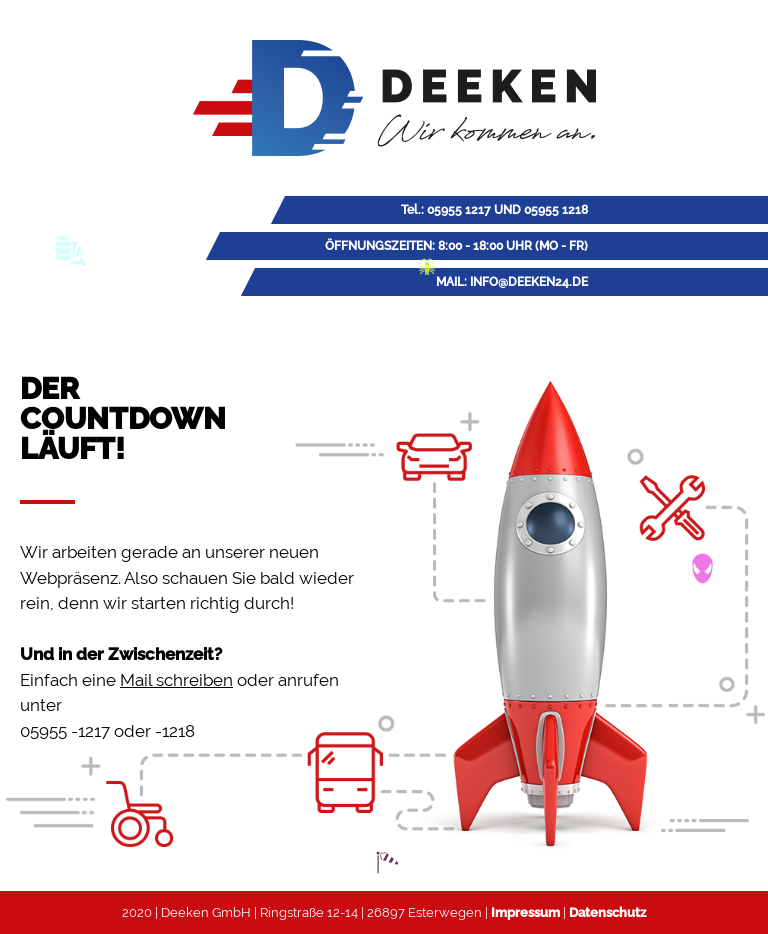 The width and height of the screenshot is (768, 934). What do you see at coordinates (387, 862) in the screenshot?
I see `view current wind conditions` at bounding box center [387, 862].